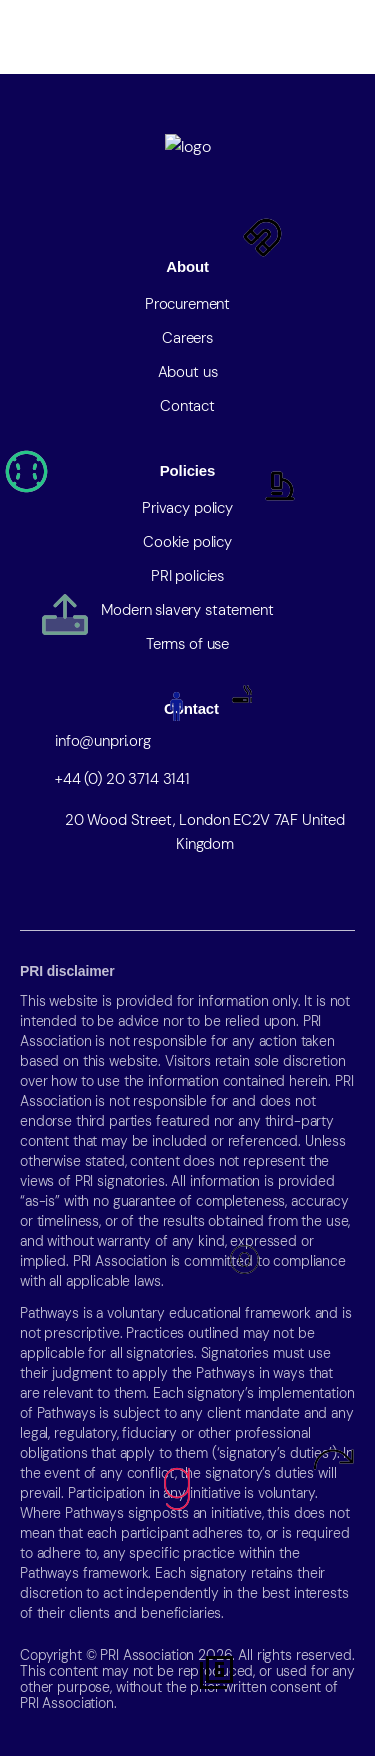 The height and width of the screenshot is (1756, 375). I want to click on indicates a designated smoking area, so click(242, 694).